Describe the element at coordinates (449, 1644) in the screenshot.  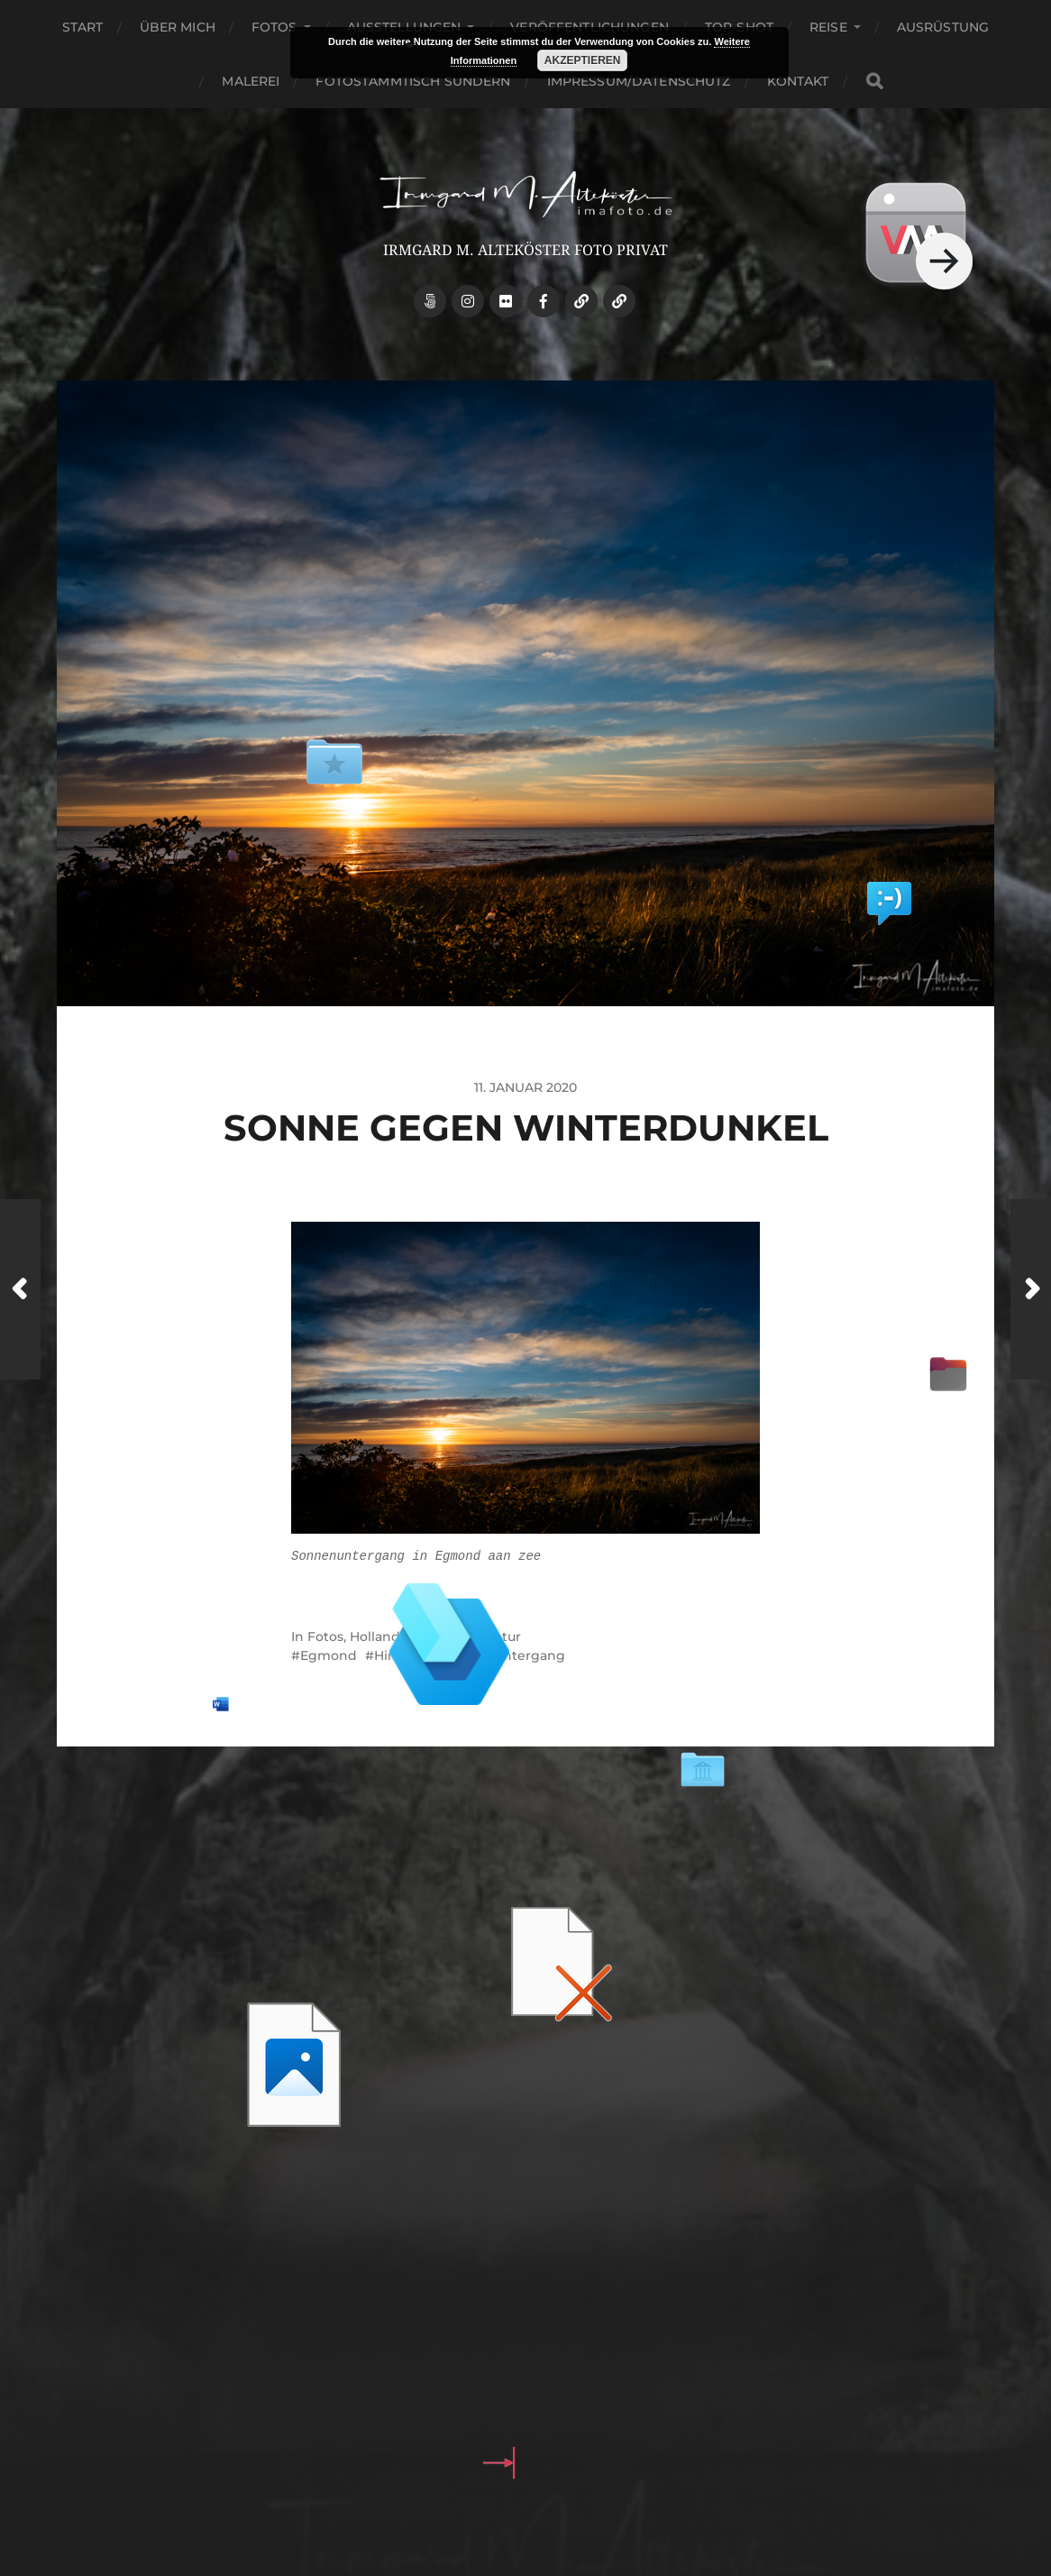
I see `open Microsoft Dynamics 365 application` at that location.